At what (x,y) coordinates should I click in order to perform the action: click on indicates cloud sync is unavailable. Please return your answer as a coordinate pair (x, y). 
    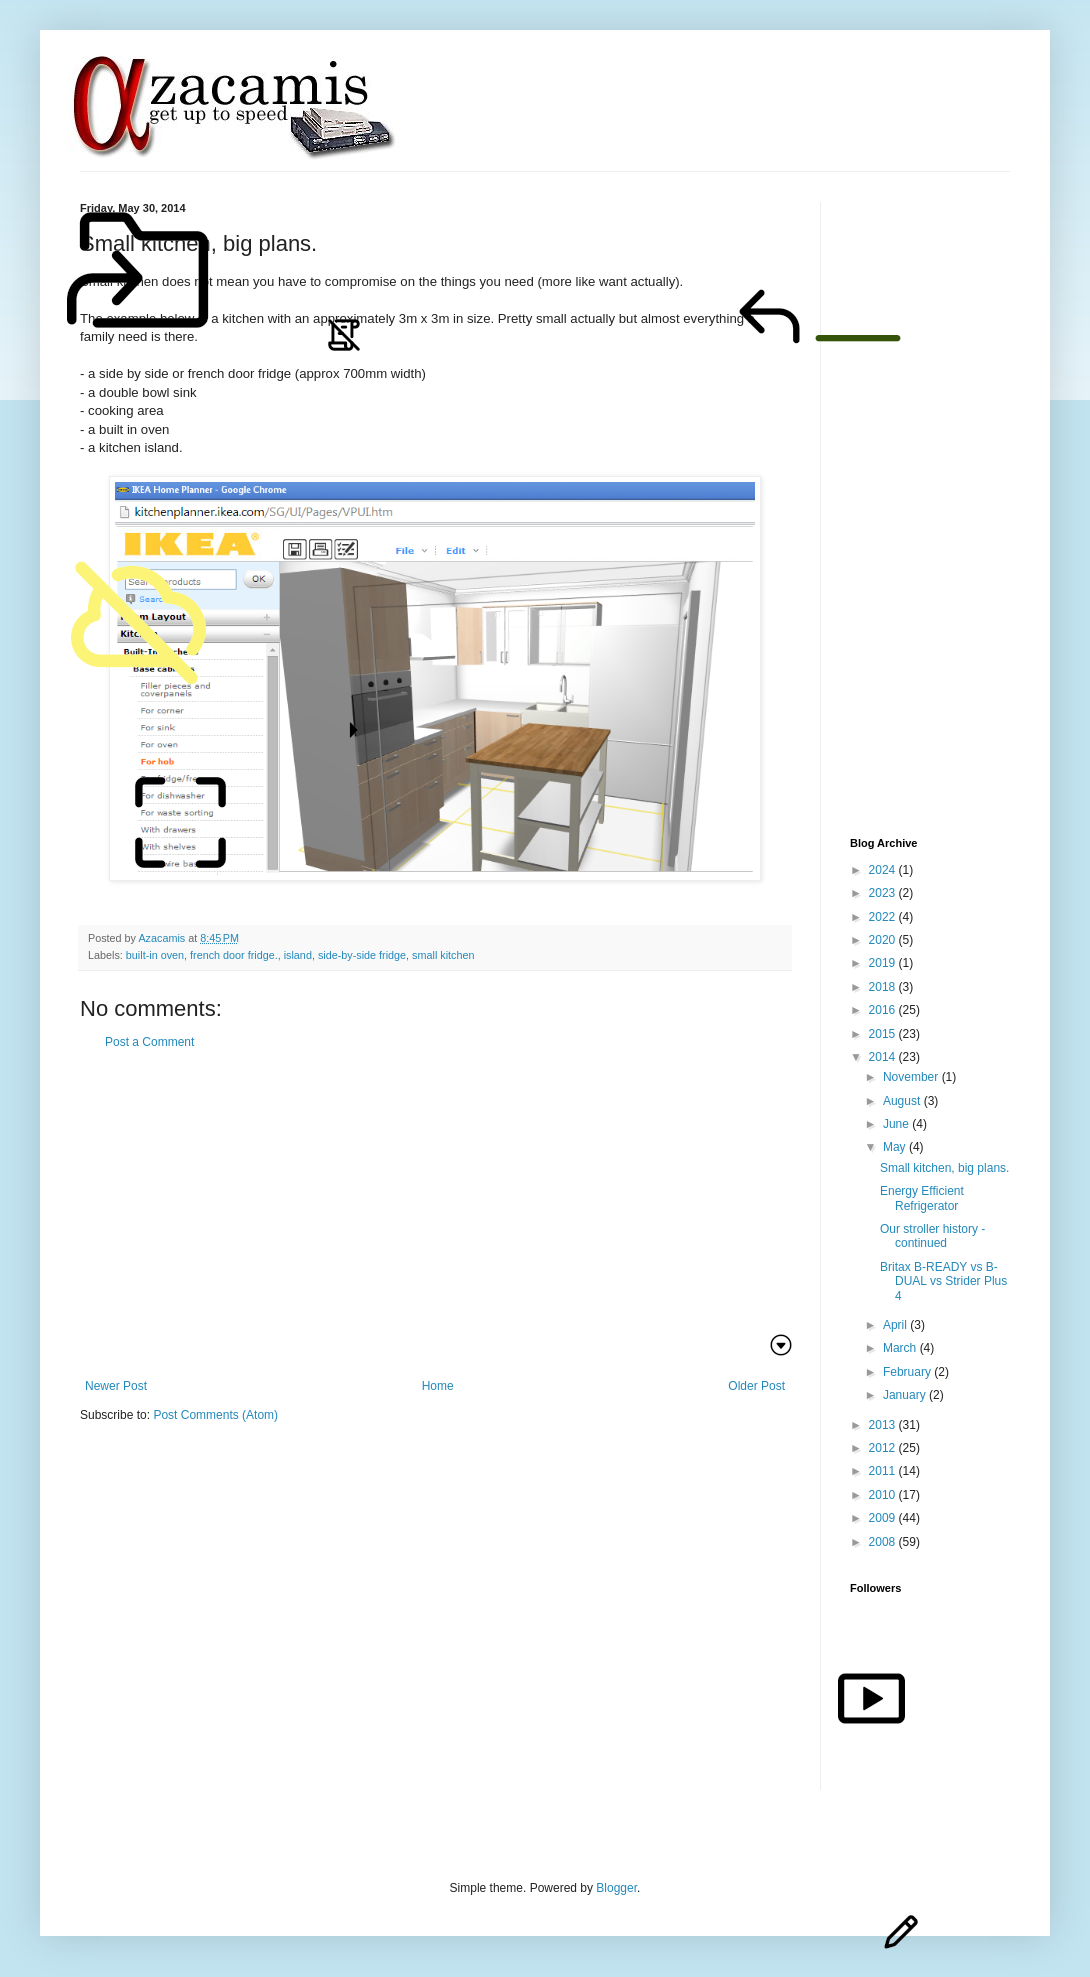
    Looking at the image, I should click on (138, 616).